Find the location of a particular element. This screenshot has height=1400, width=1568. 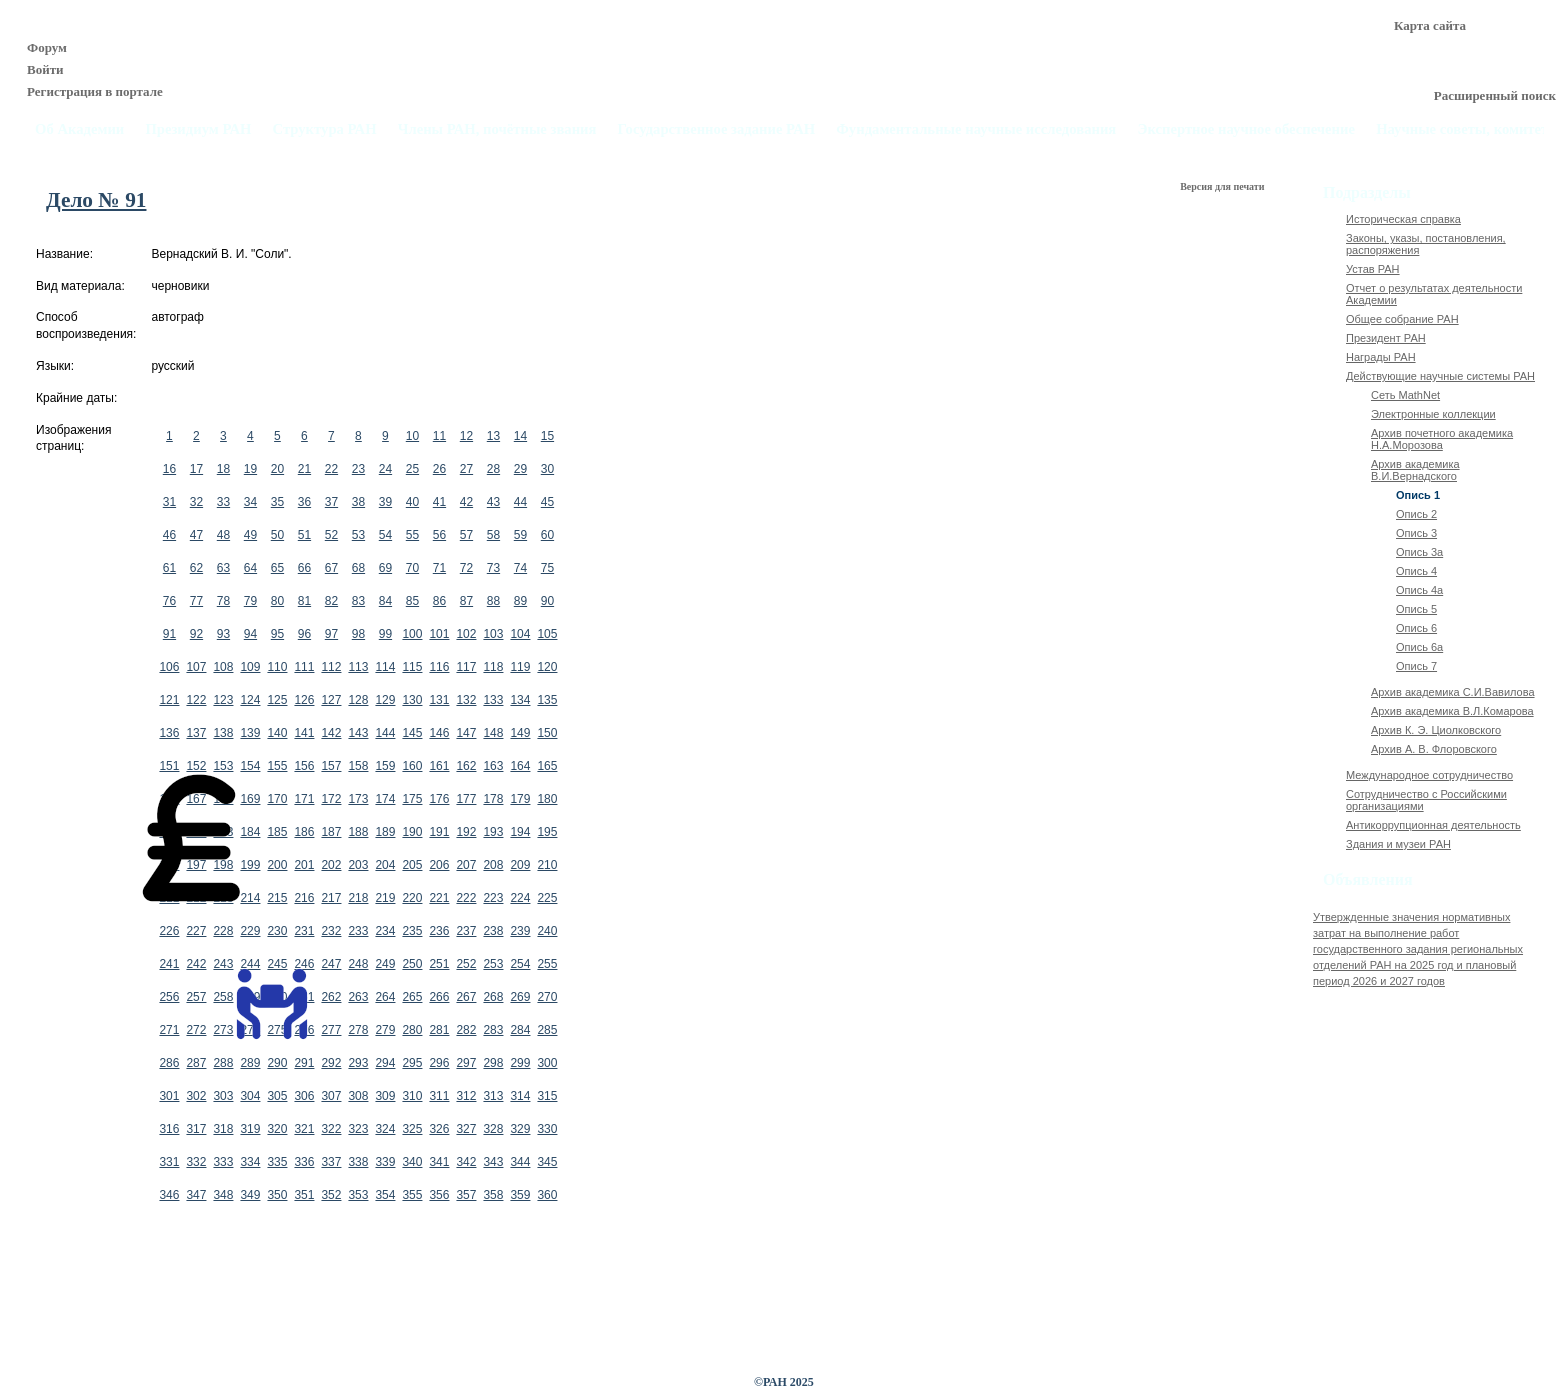

indicates price or amount in Turkish lira is located at coordinates (193, 836).